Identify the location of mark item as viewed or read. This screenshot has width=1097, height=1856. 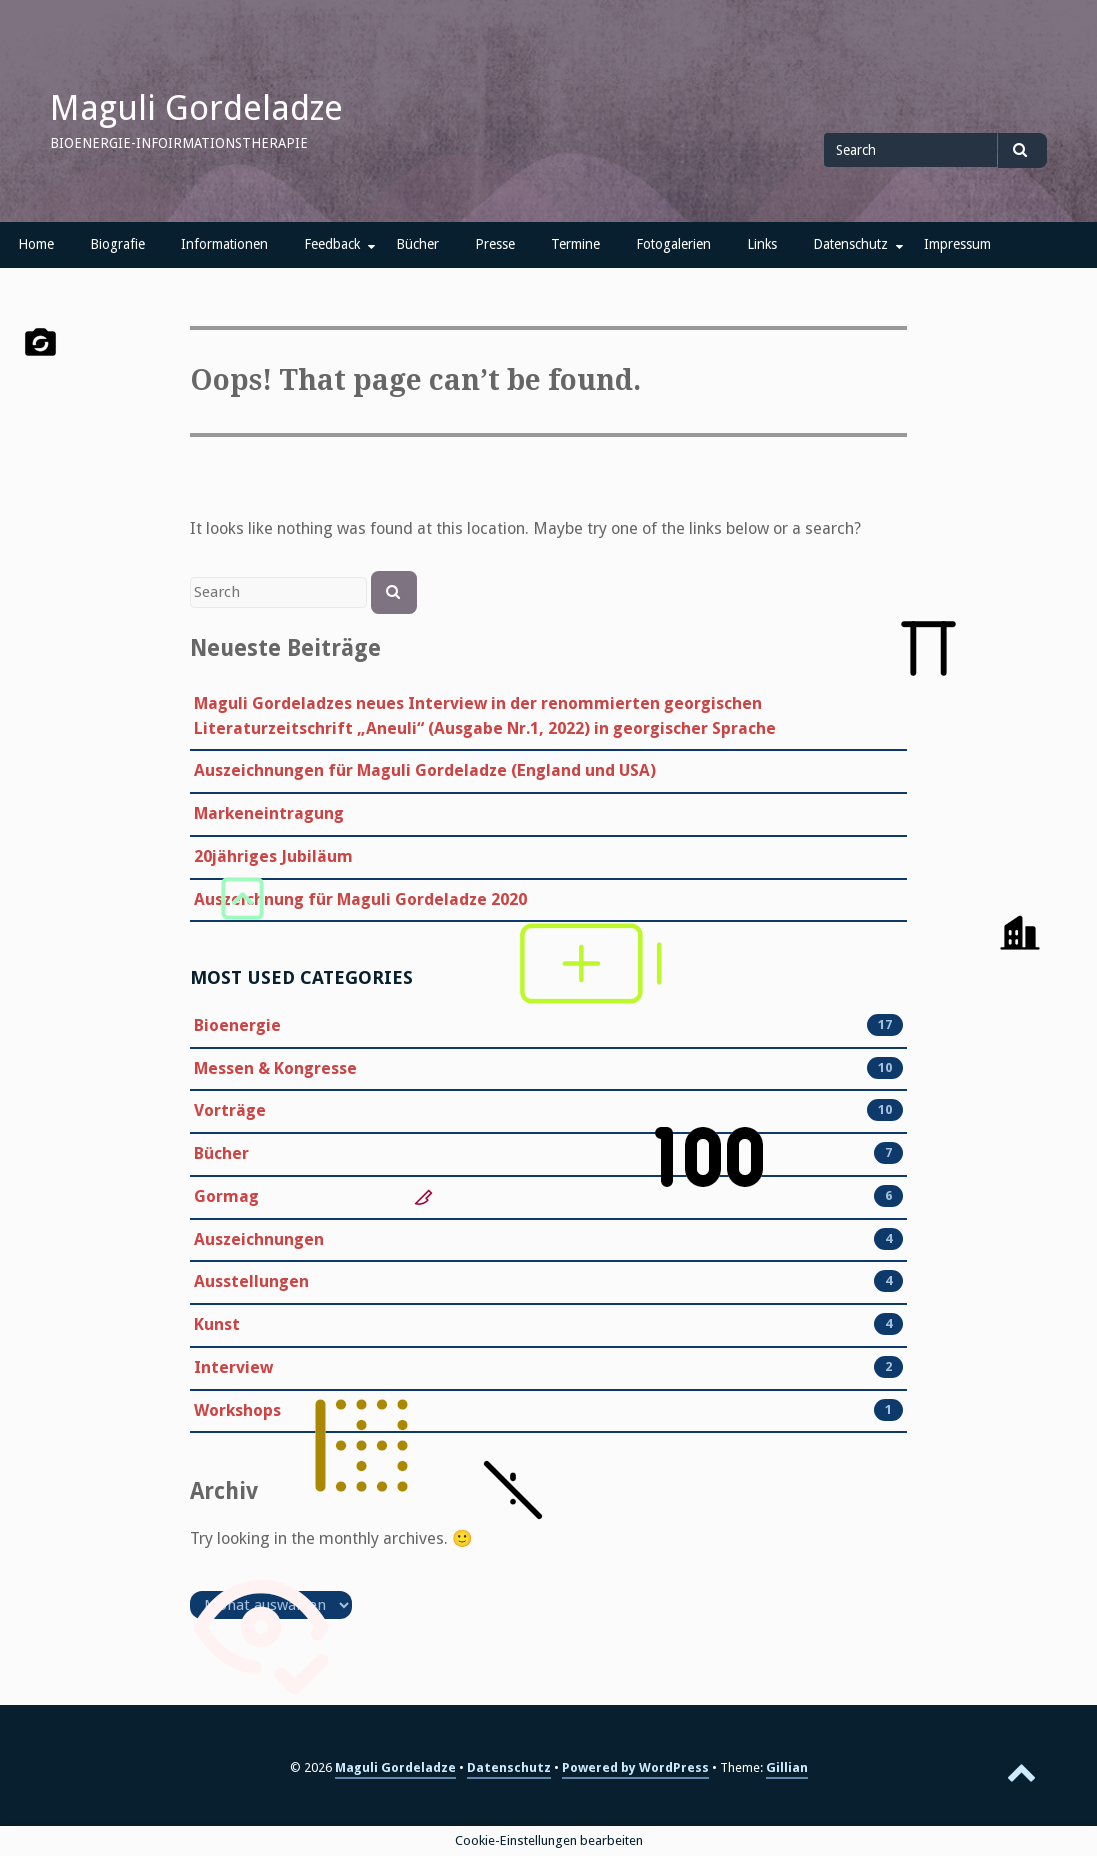
(261, 1627).